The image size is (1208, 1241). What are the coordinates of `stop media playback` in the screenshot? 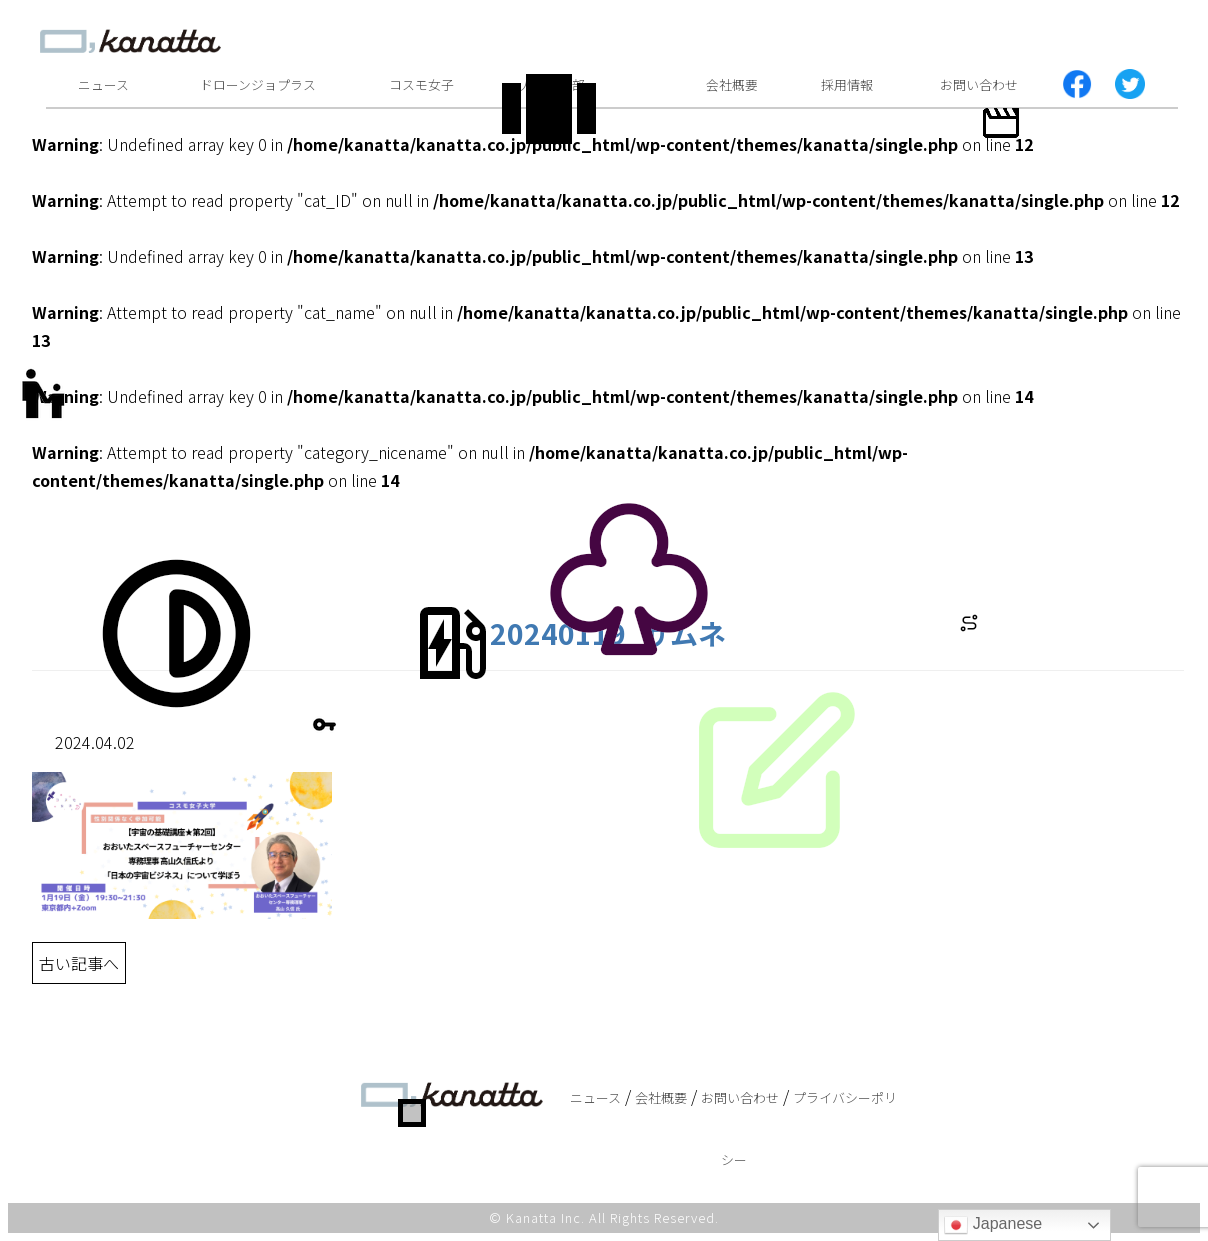 It's located at (412, 1113).